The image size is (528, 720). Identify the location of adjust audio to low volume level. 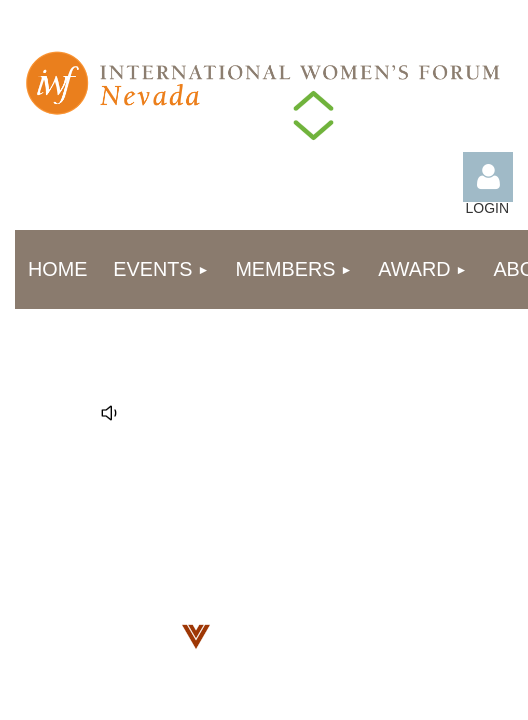
(109, 413).